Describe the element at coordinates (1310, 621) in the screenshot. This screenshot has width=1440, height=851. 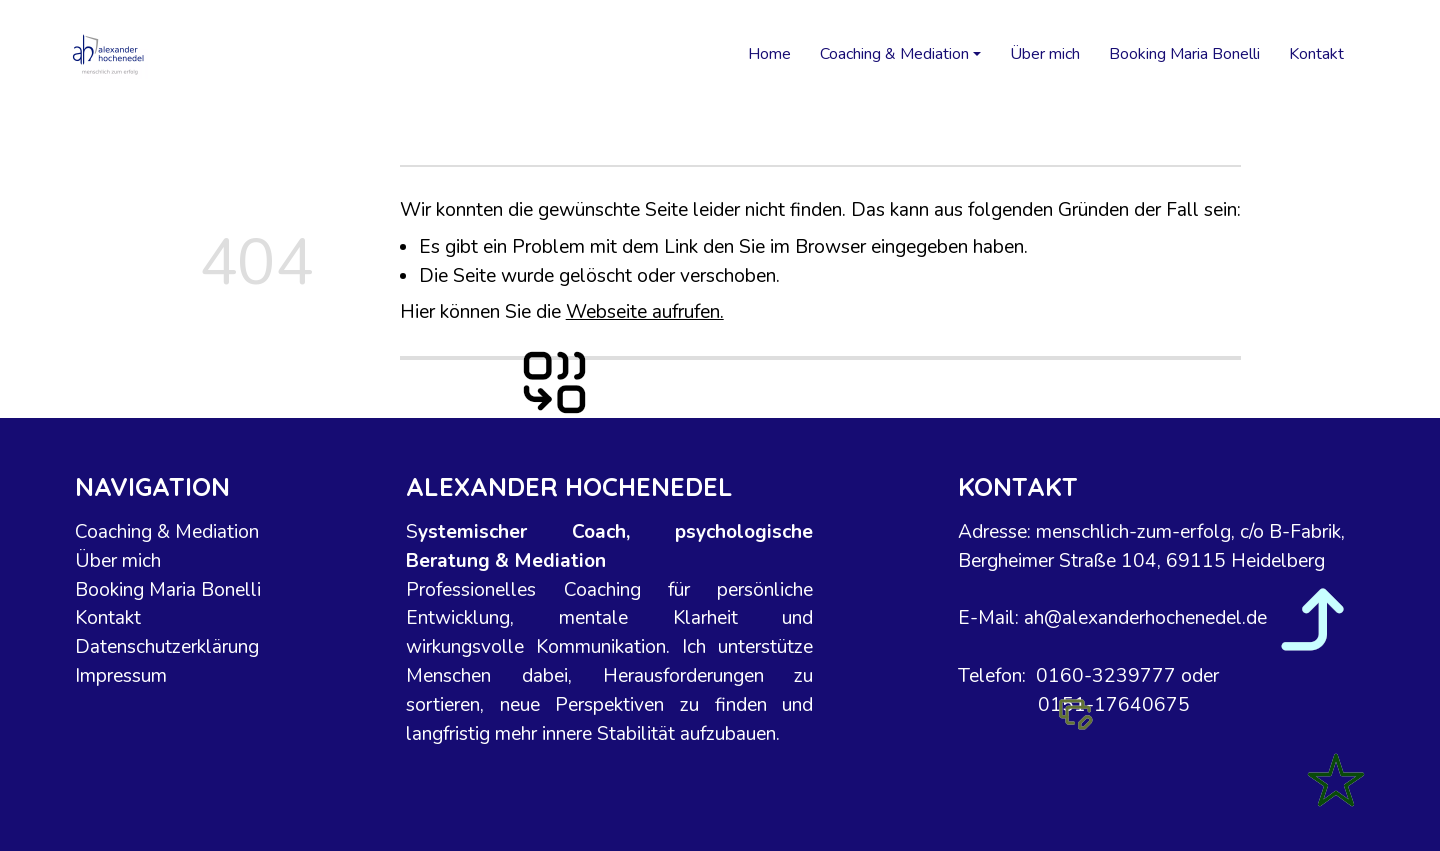
I see `navigate forward and up in a menu hierarchy` at that location.